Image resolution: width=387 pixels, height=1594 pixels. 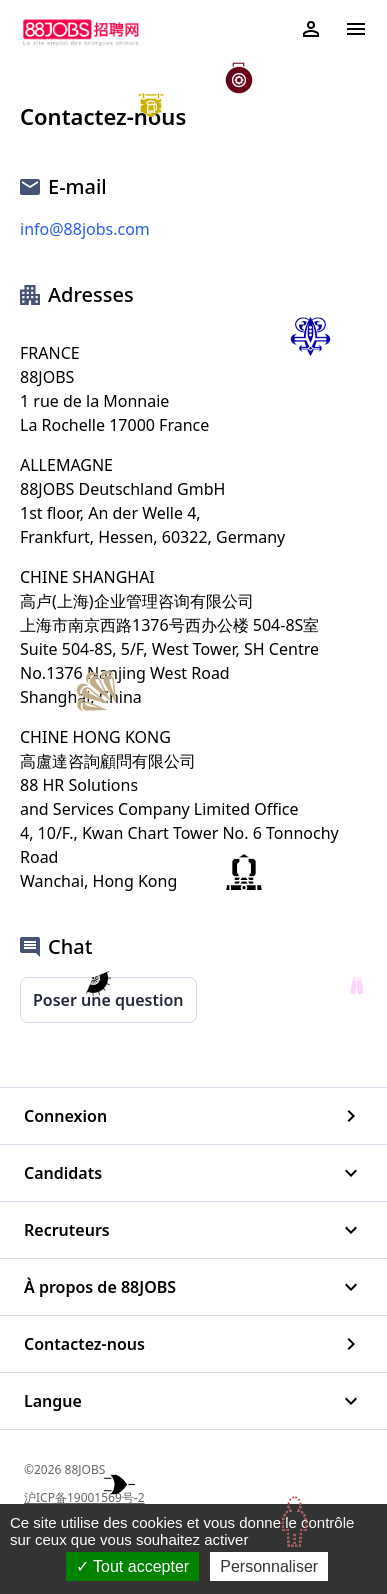 I want to click on browse pants or bottoms in a clothing app, so click(x=356, y=985).